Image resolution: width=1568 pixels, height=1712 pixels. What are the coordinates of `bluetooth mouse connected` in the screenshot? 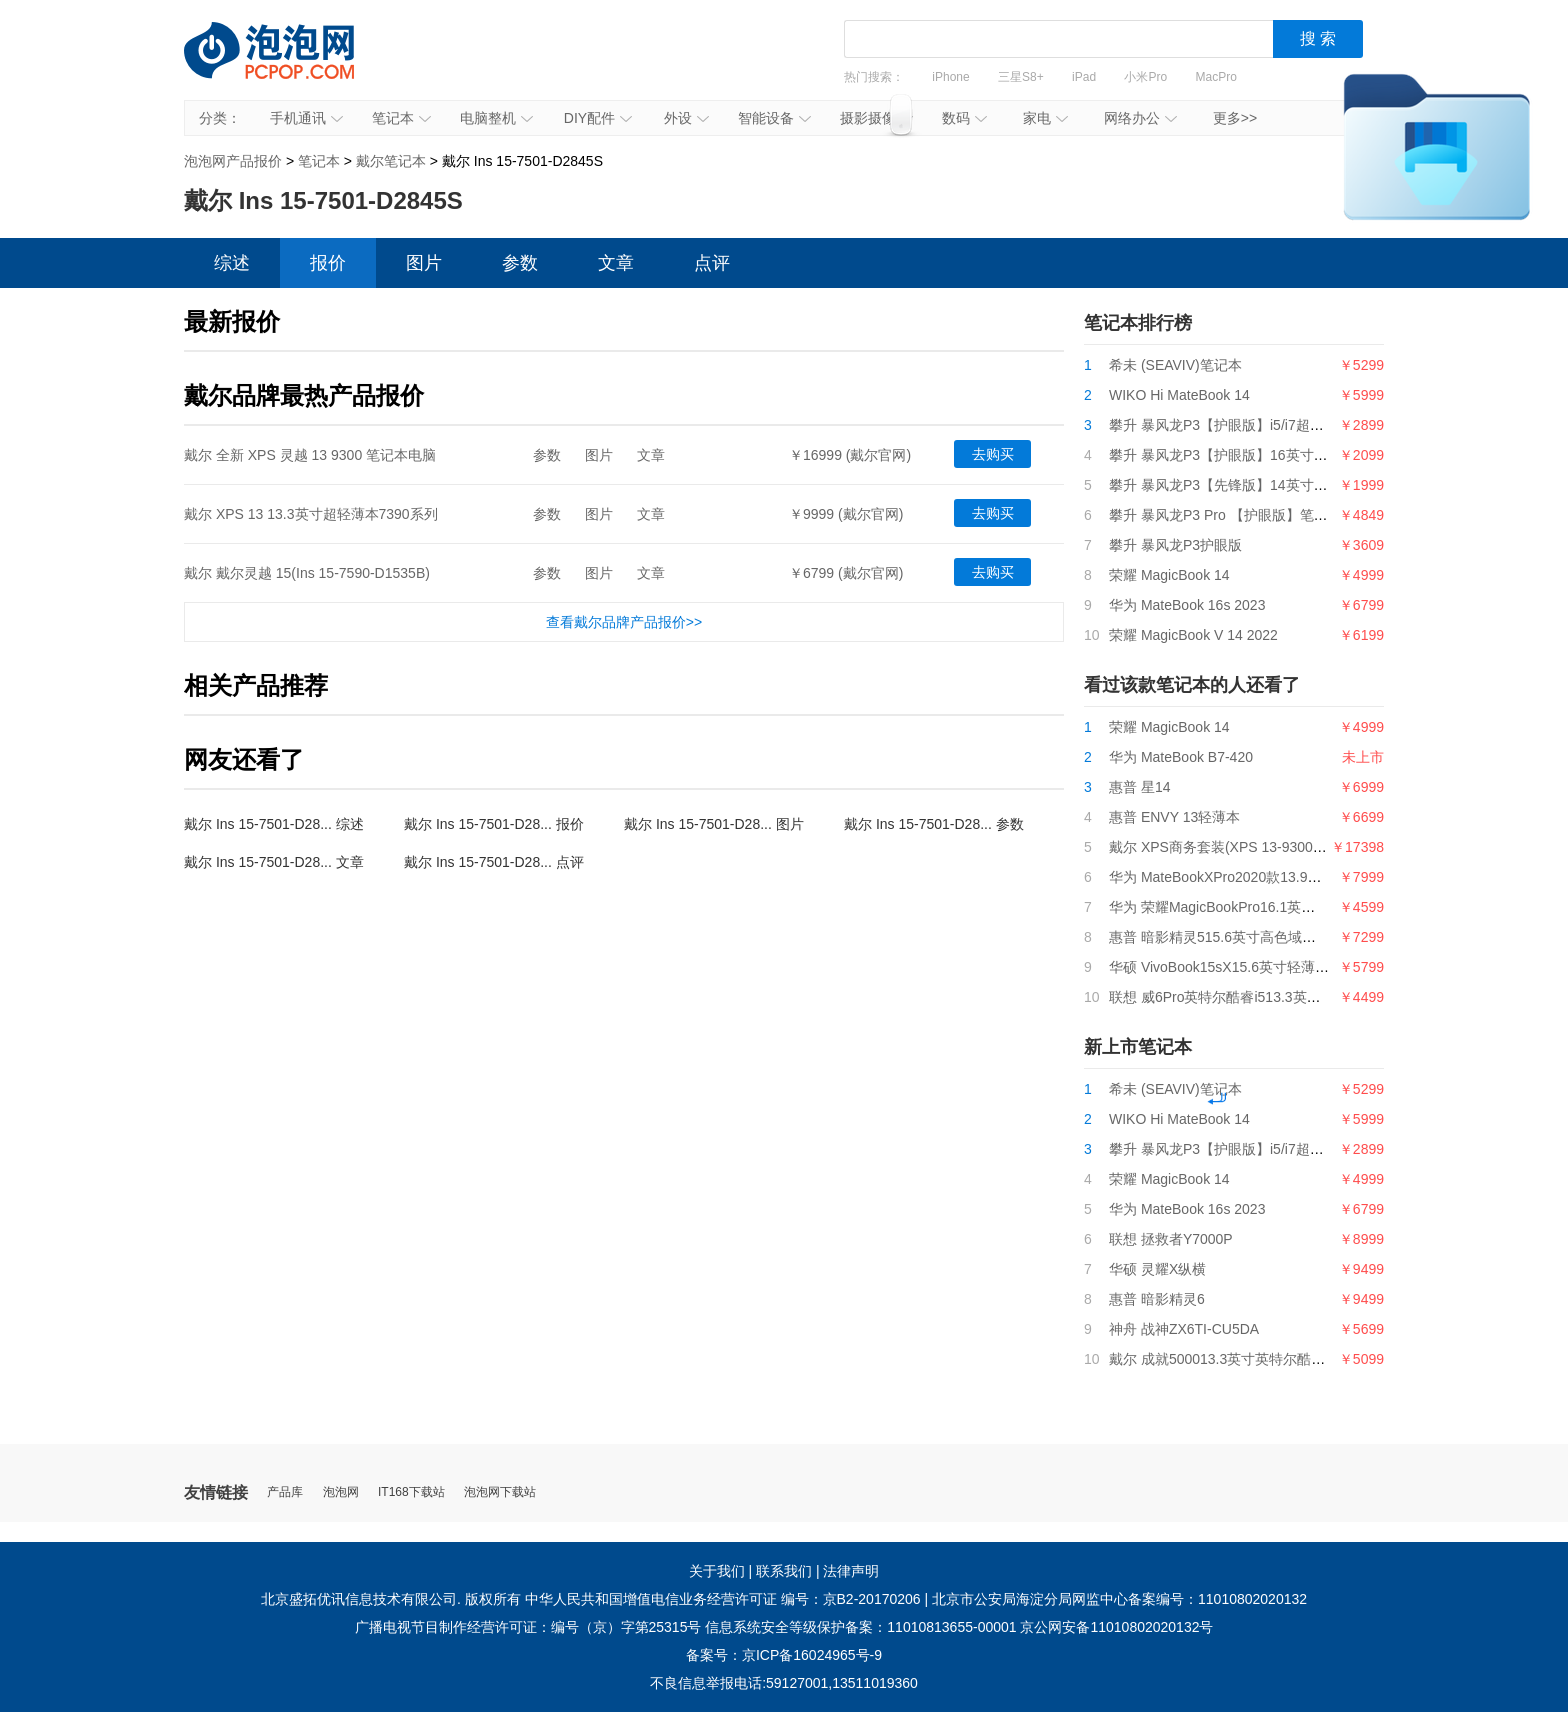 It's located at (901, 116).